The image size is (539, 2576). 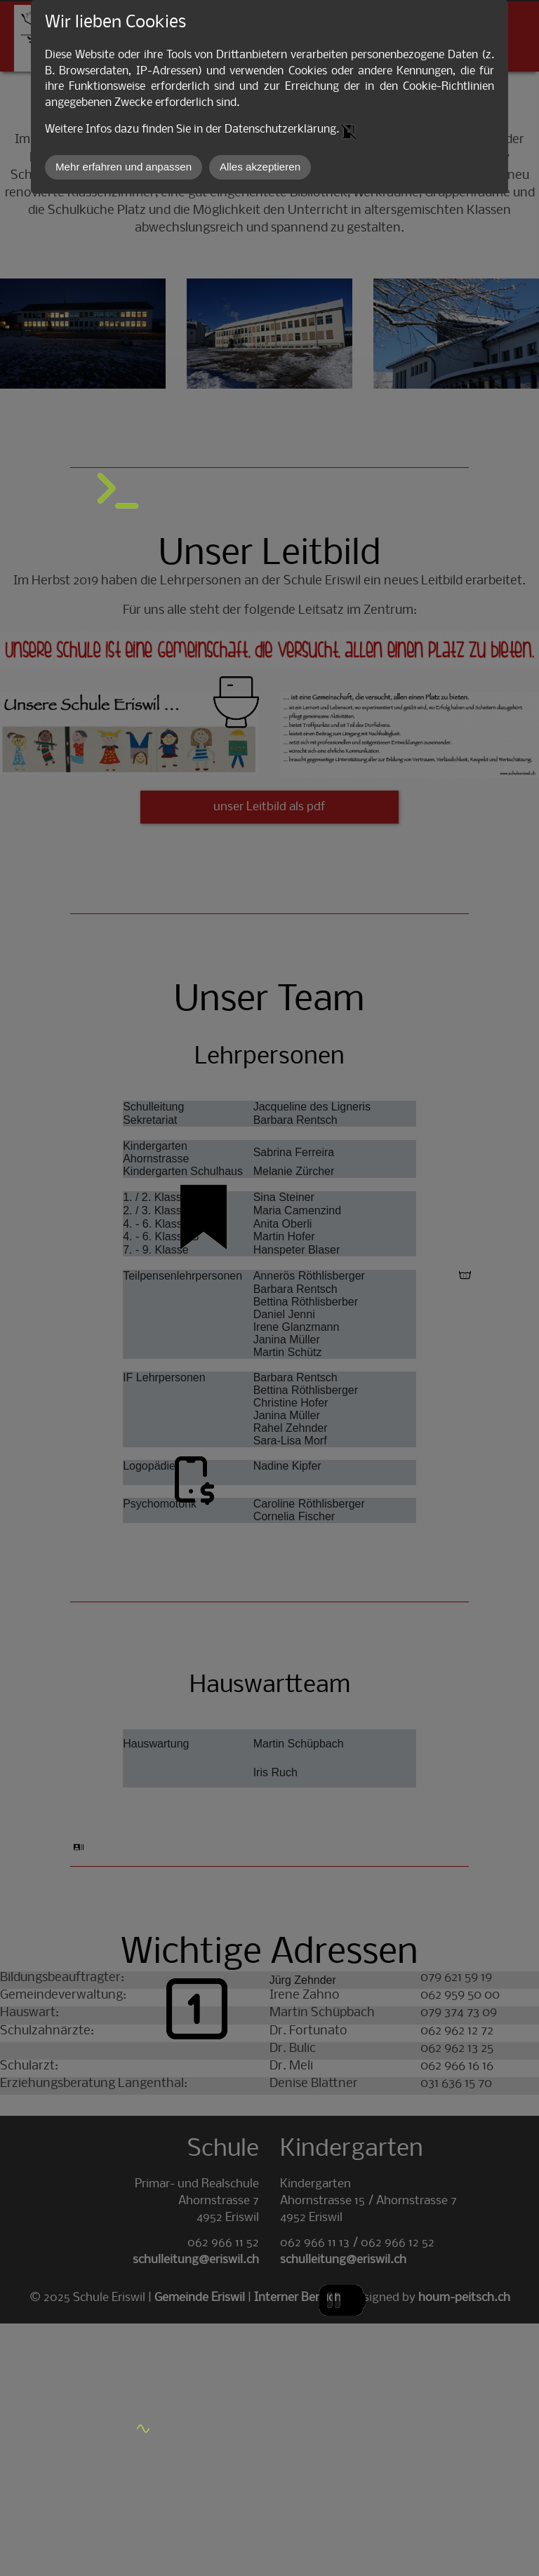 What do you see at coordinates (349, 131) in the screenshot?
I see `no meeting room available` at bounding box center [349, 131].